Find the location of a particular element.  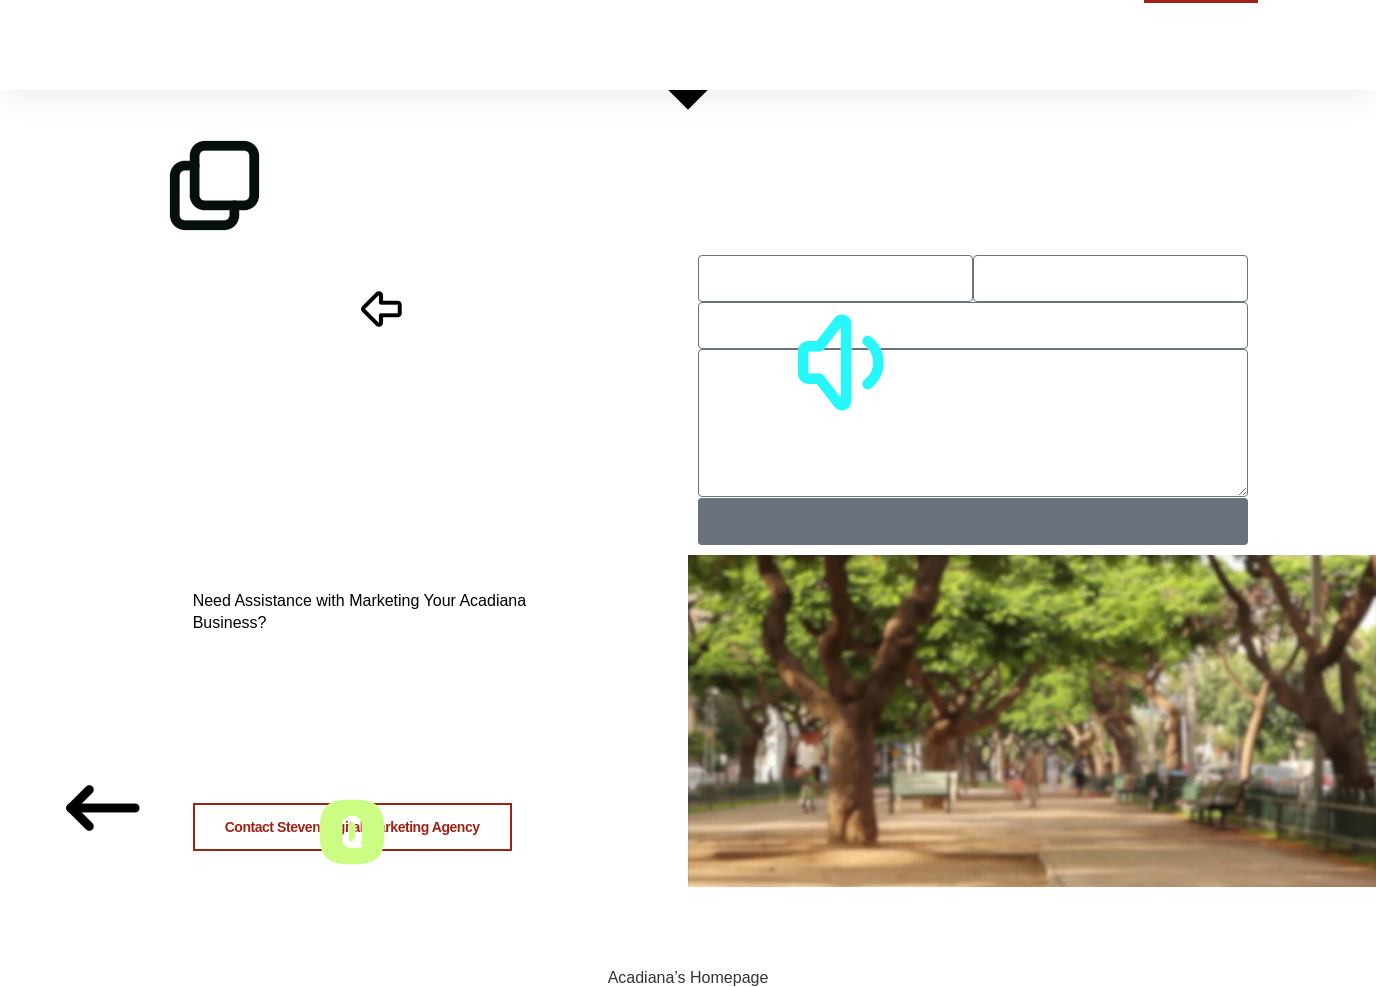

go back to the previous screen is located at coordinates (381, 309).